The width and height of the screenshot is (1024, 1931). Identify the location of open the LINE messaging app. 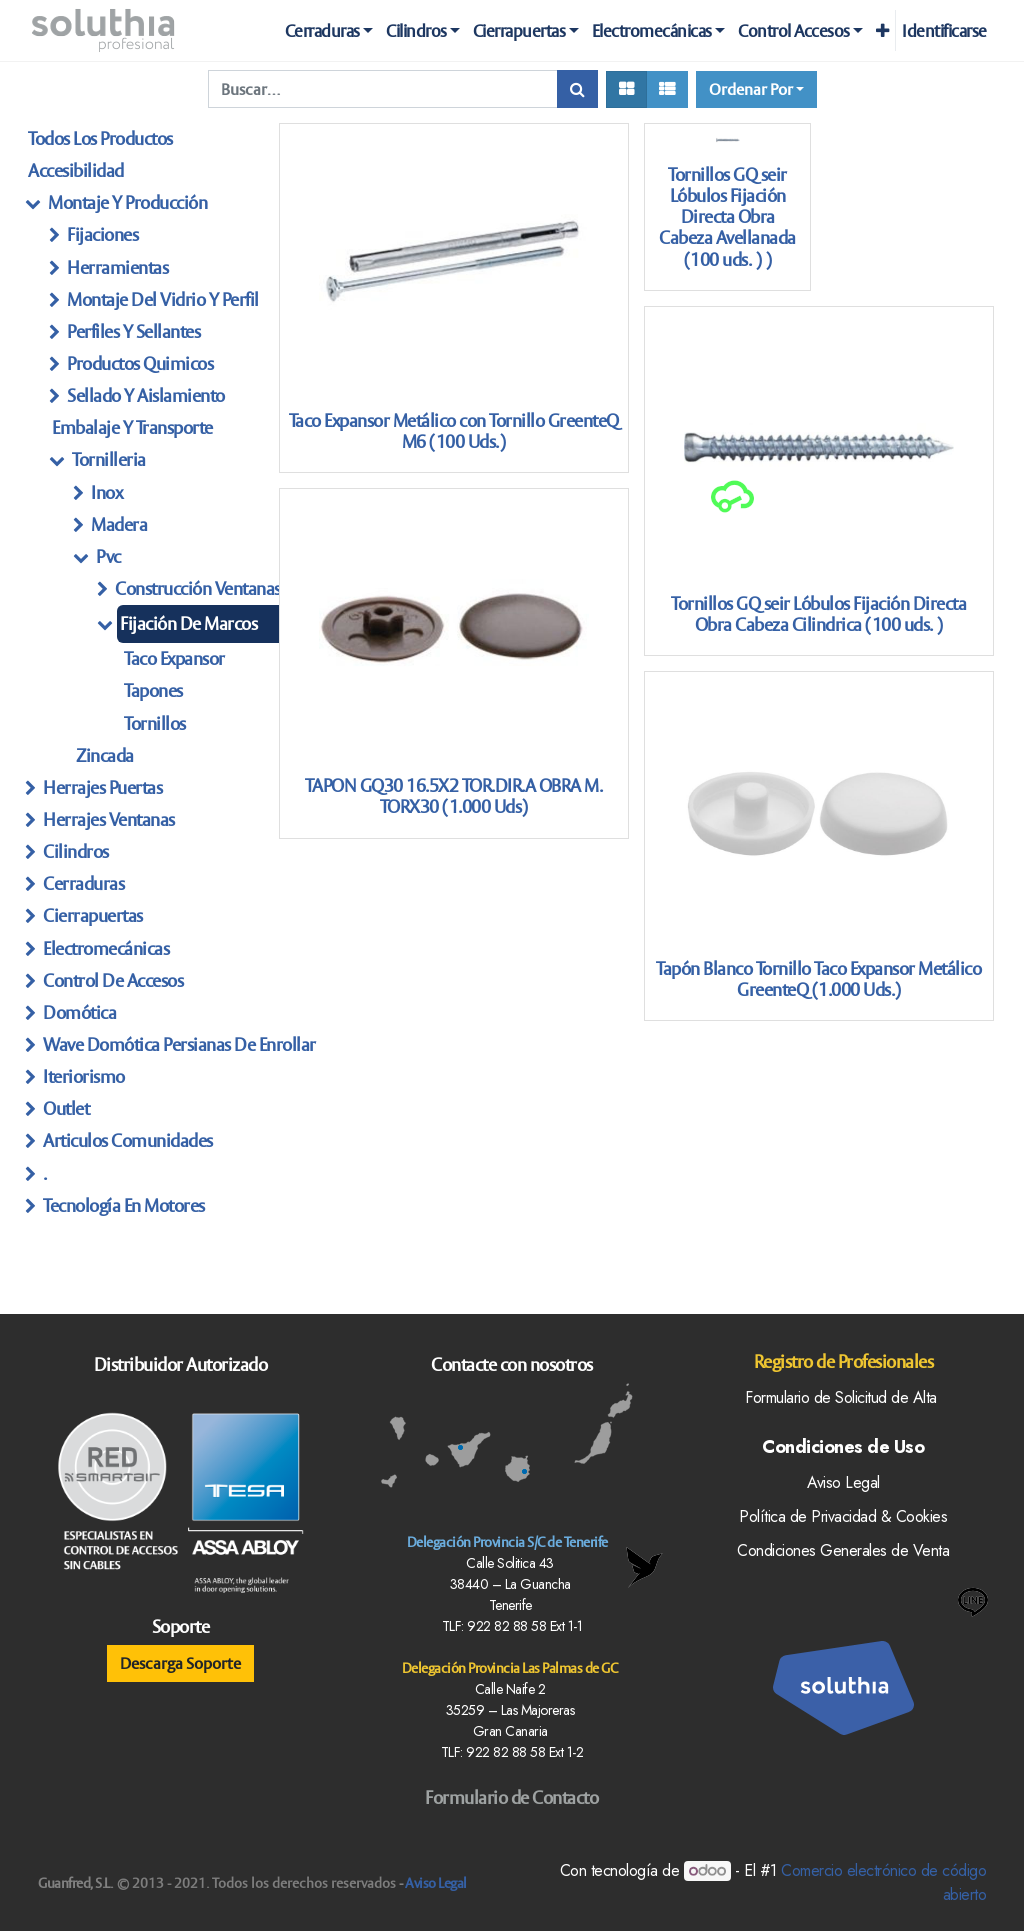
(973, 1602).